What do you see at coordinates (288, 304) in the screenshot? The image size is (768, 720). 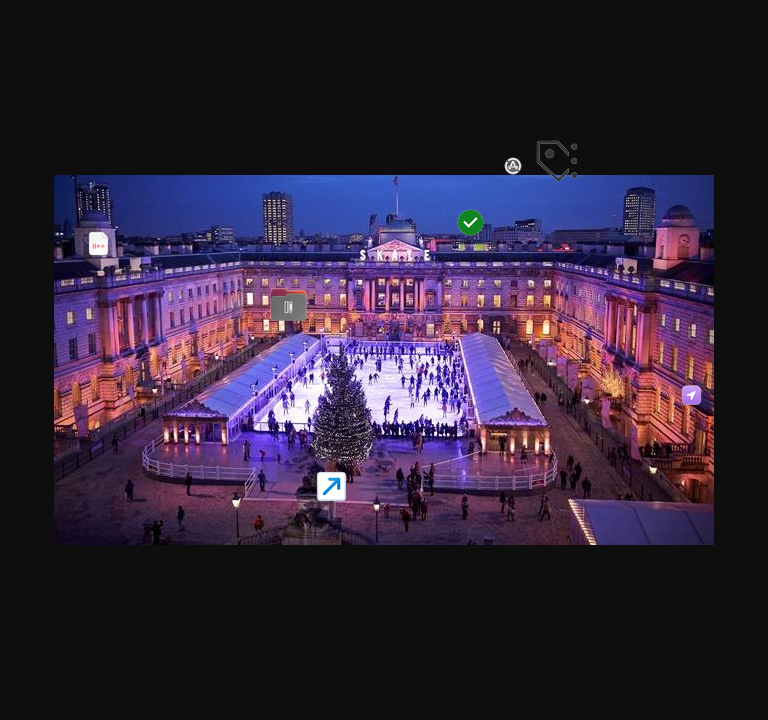 I see `access your templates folder` at bounding box center [288, 304].